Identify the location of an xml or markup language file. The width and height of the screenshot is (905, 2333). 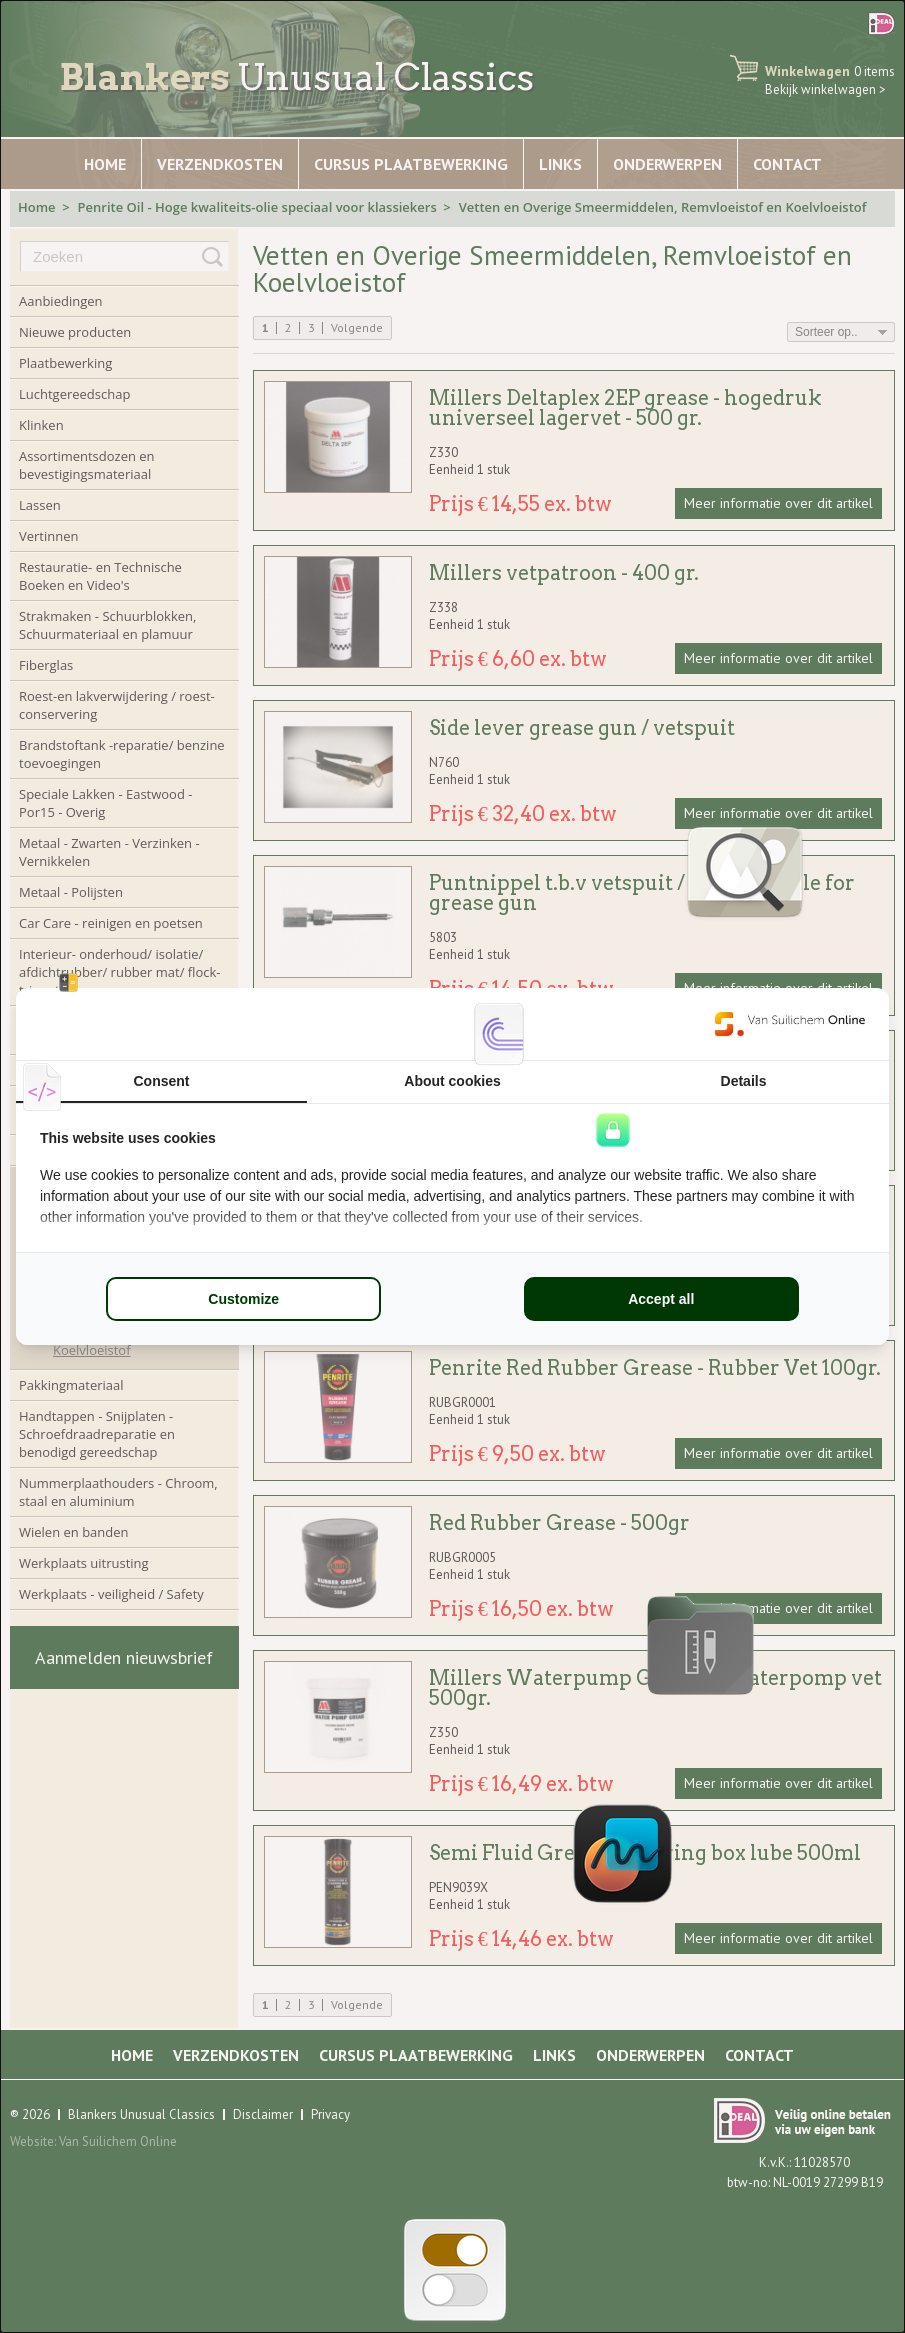
(42, 1087).